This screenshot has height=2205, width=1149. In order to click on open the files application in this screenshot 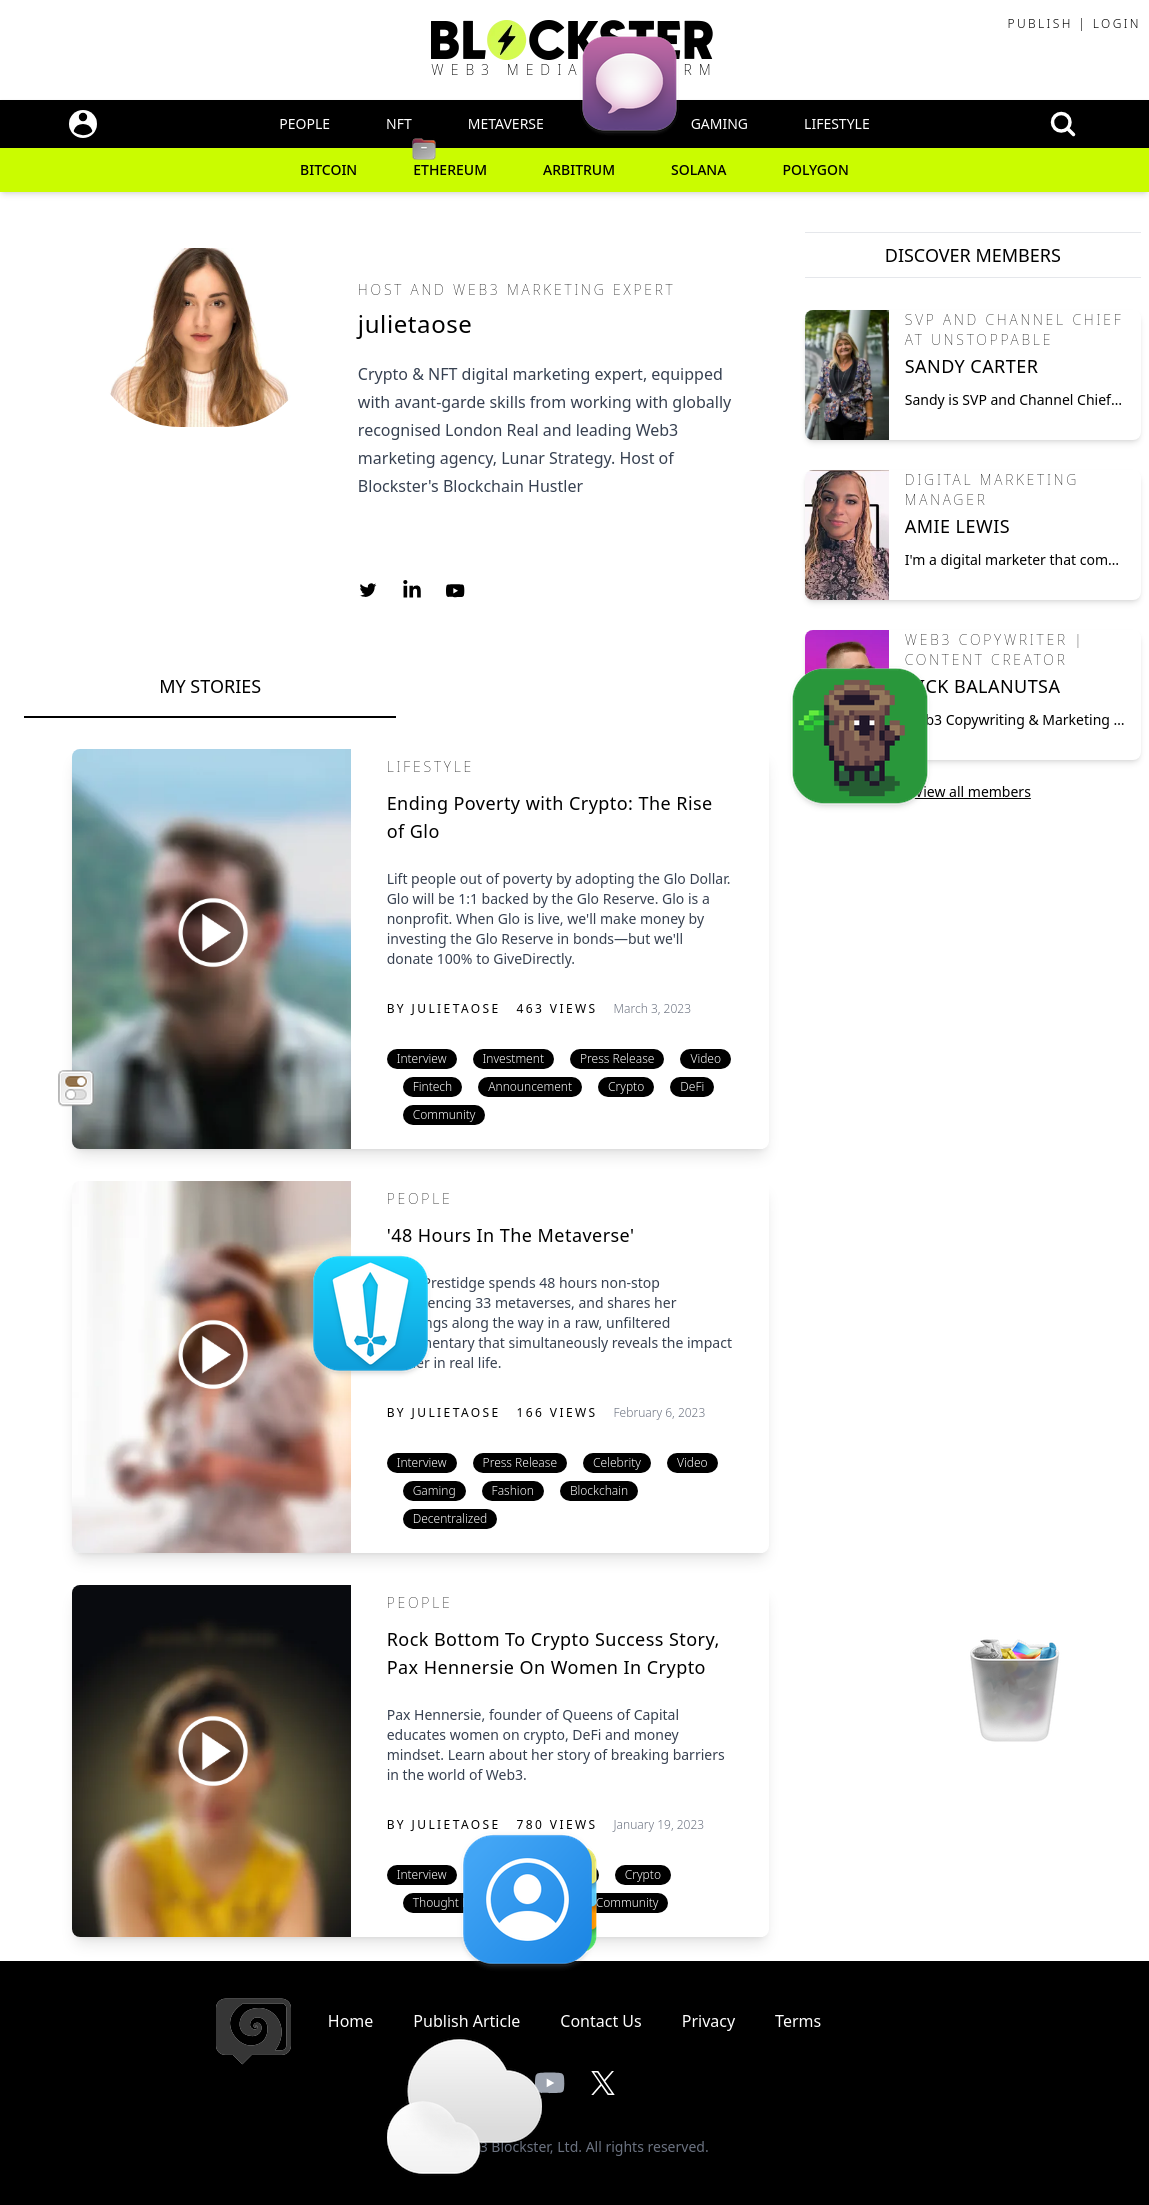, I will do `click(424, 149)`.